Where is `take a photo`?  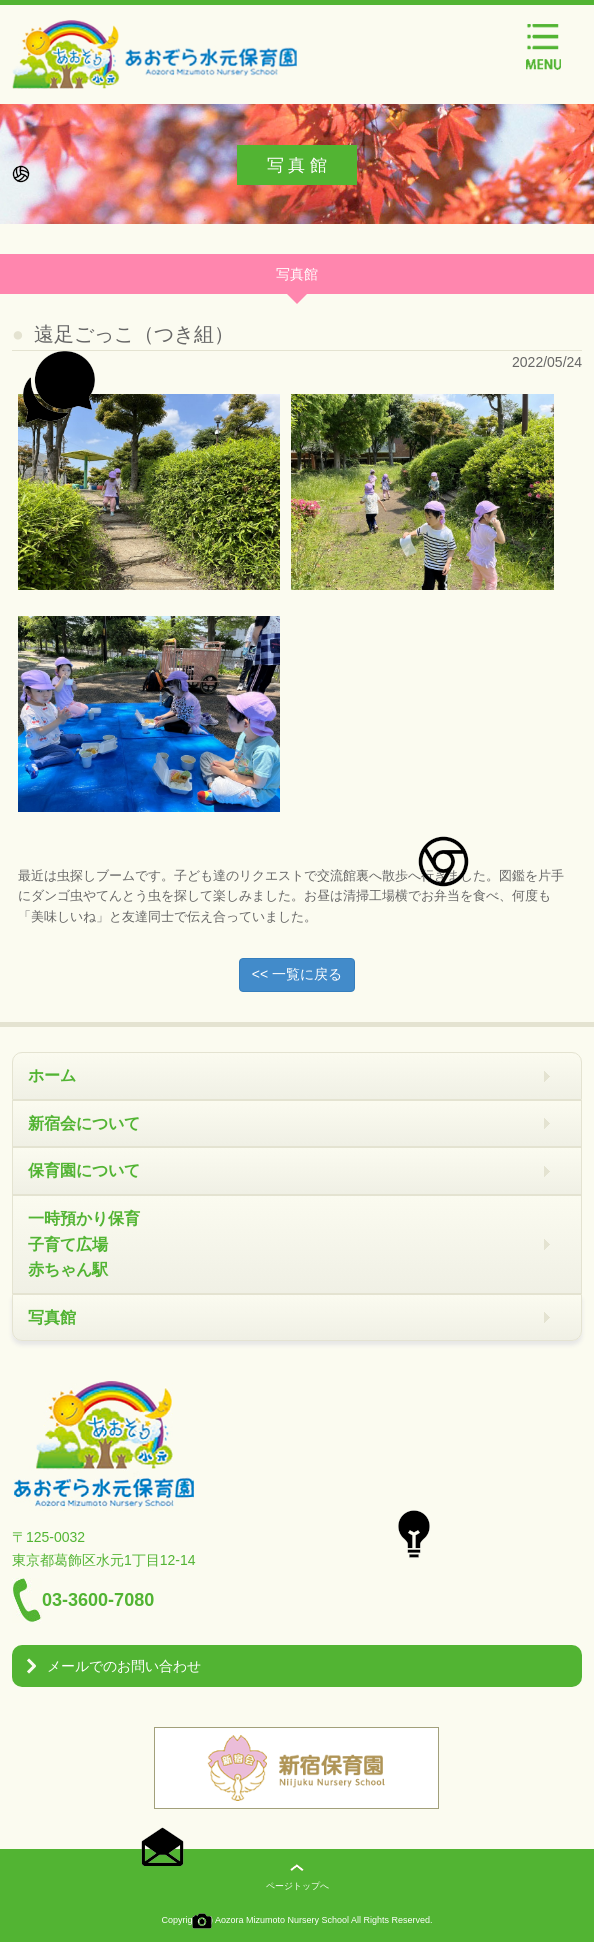
take a photo is located at coordinates (202, 1921).